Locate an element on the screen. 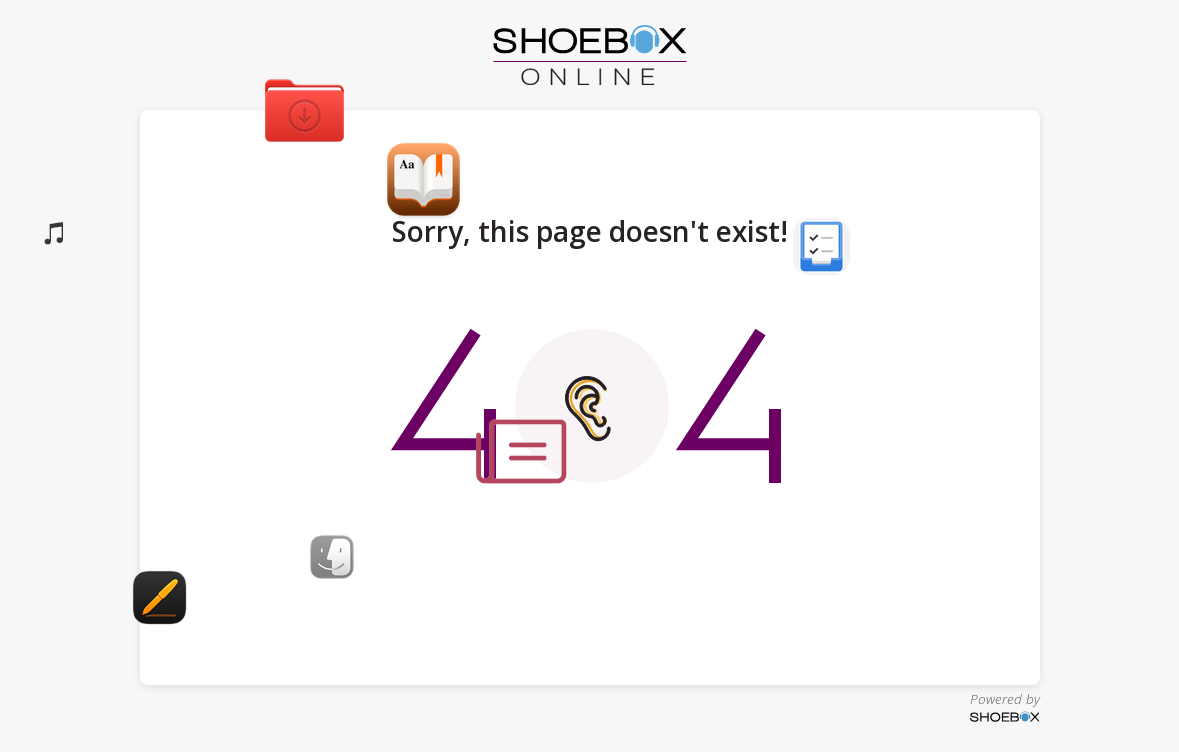  access your downloads folder is located at coordinates (304, 110).